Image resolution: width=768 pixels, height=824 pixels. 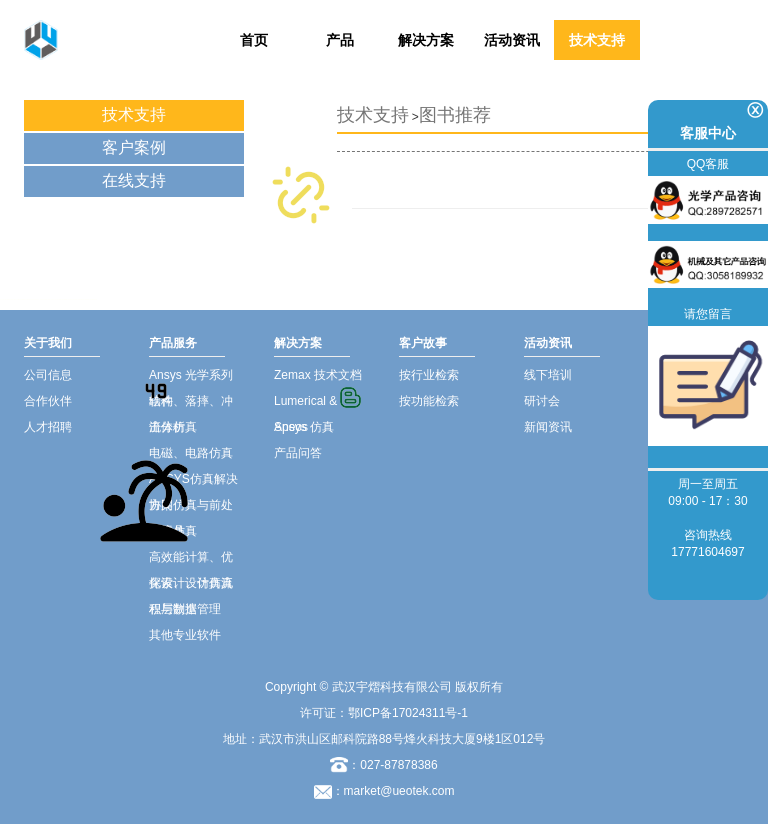 What do you see at coordinates (301, 195) in the screenshot?
I see `remove or break a hyperlink` at bounding box center [301, 195].